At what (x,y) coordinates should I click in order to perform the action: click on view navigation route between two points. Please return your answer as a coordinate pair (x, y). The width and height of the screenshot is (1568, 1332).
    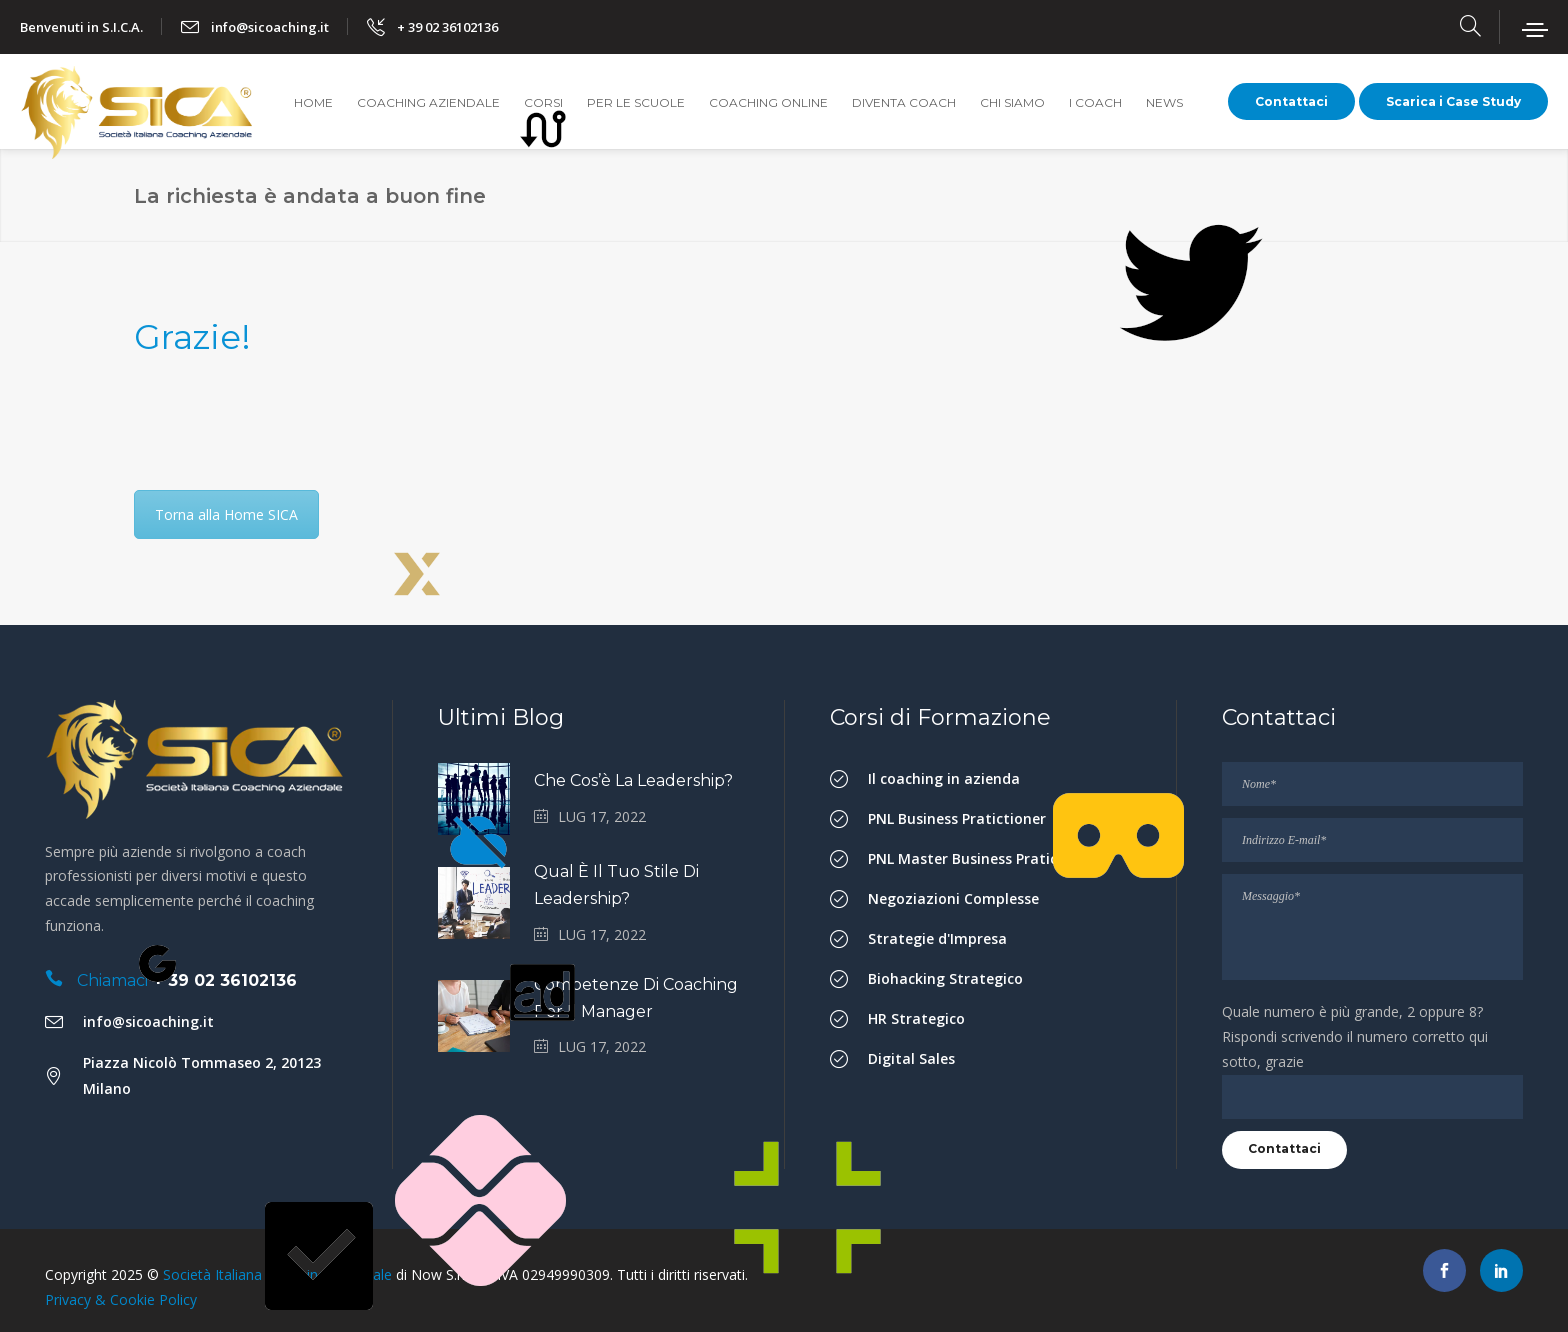
    Looking at the image, I should click on (544, 130).